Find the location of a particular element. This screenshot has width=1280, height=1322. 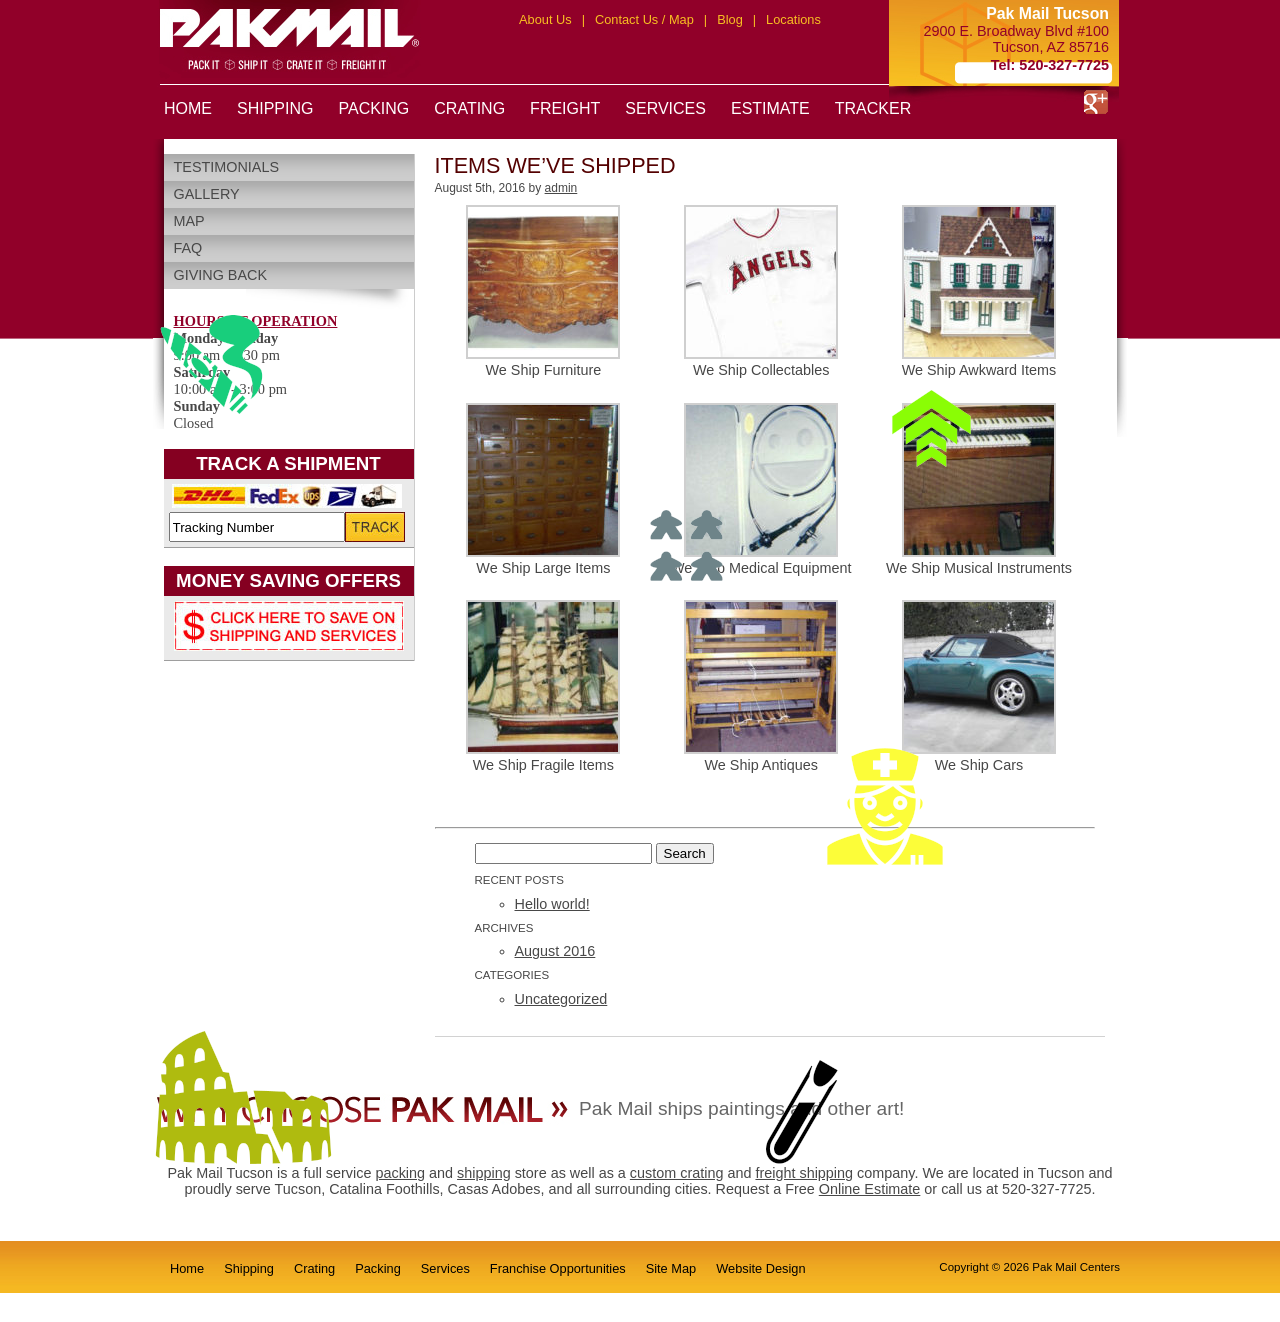

upgrade your character or item is located at coordinates (931, 428).